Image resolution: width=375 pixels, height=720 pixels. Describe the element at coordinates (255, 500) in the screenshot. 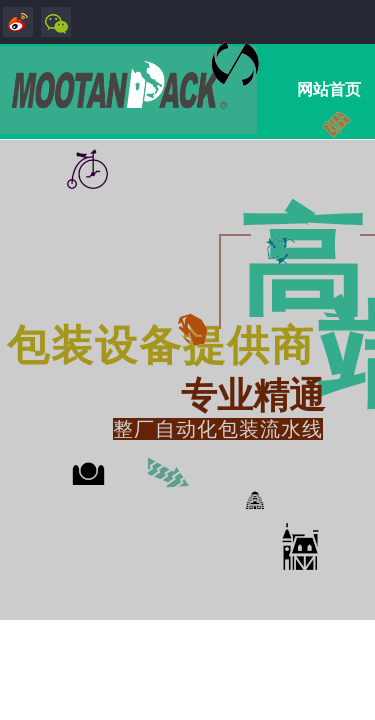

I see `view historical or religious landmarks` at that location.